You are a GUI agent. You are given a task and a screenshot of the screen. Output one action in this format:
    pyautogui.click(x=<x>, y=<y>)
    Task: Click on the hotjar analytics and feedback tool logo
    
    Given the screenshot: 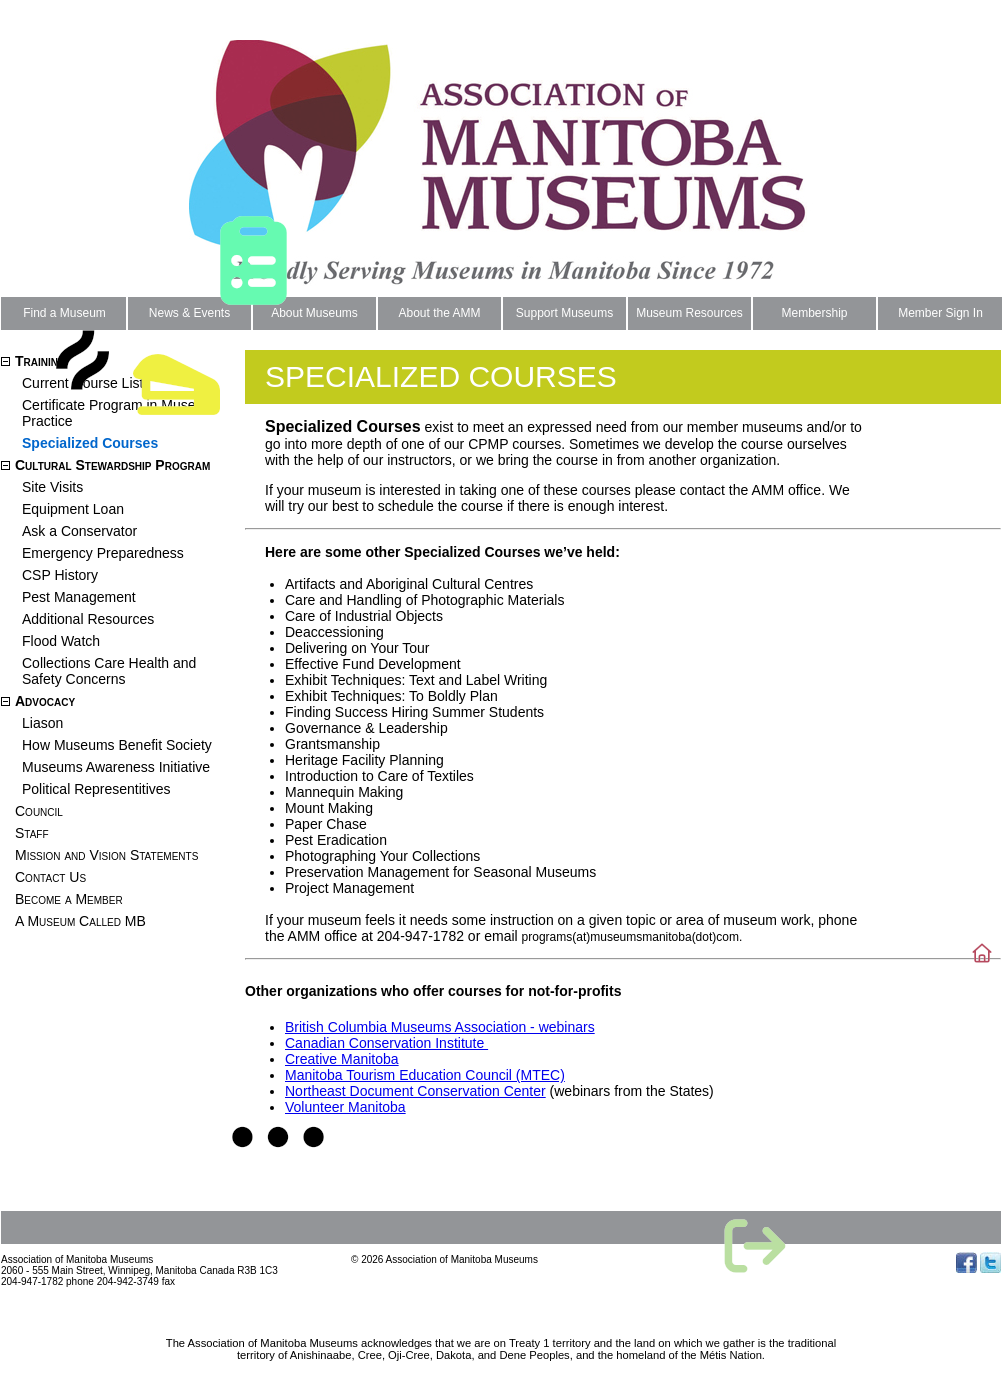 What is the action you would take?
    pyautogui.click(x=82, y=360)
    